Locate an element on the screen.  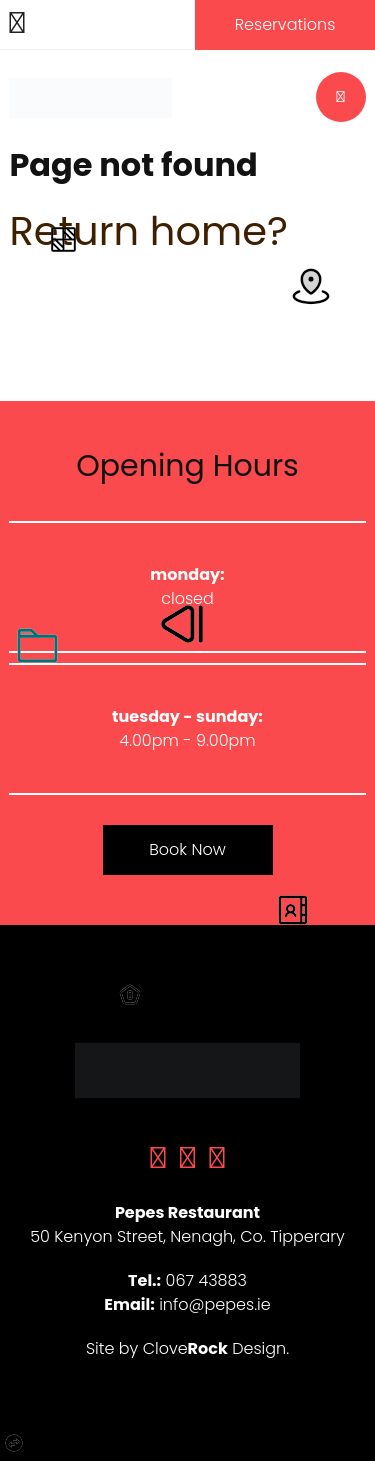
open folder to view files is located at coordinates (37, 645).